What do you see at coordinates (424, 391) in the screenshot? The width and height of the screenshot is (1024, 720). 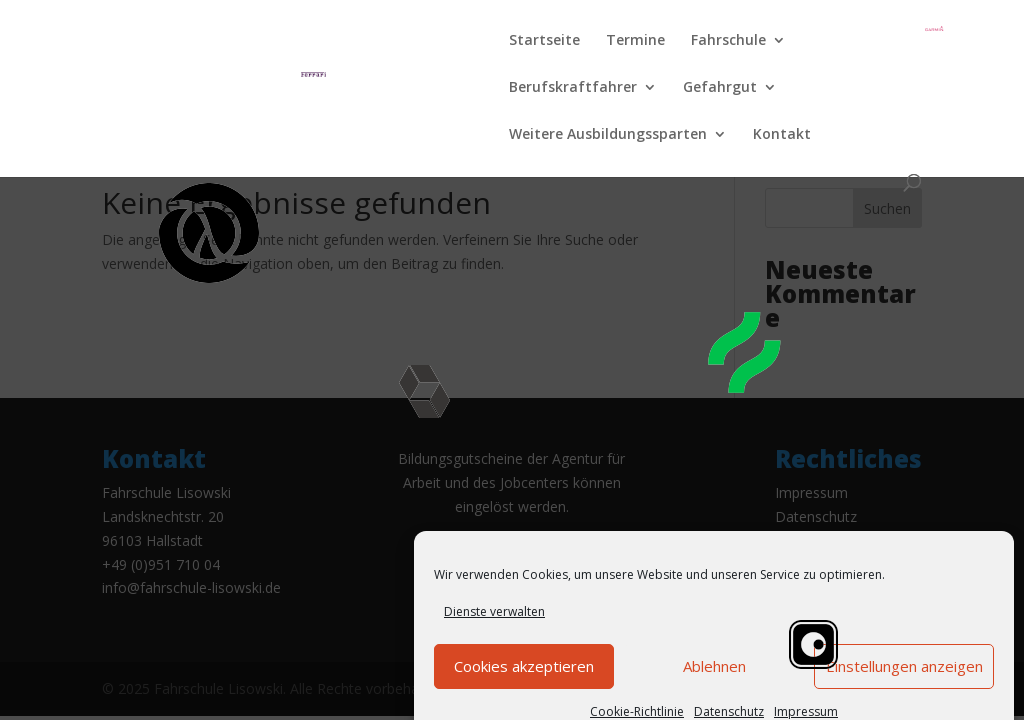 I see `hibernate framework logo` at bounding box center [424, 391].